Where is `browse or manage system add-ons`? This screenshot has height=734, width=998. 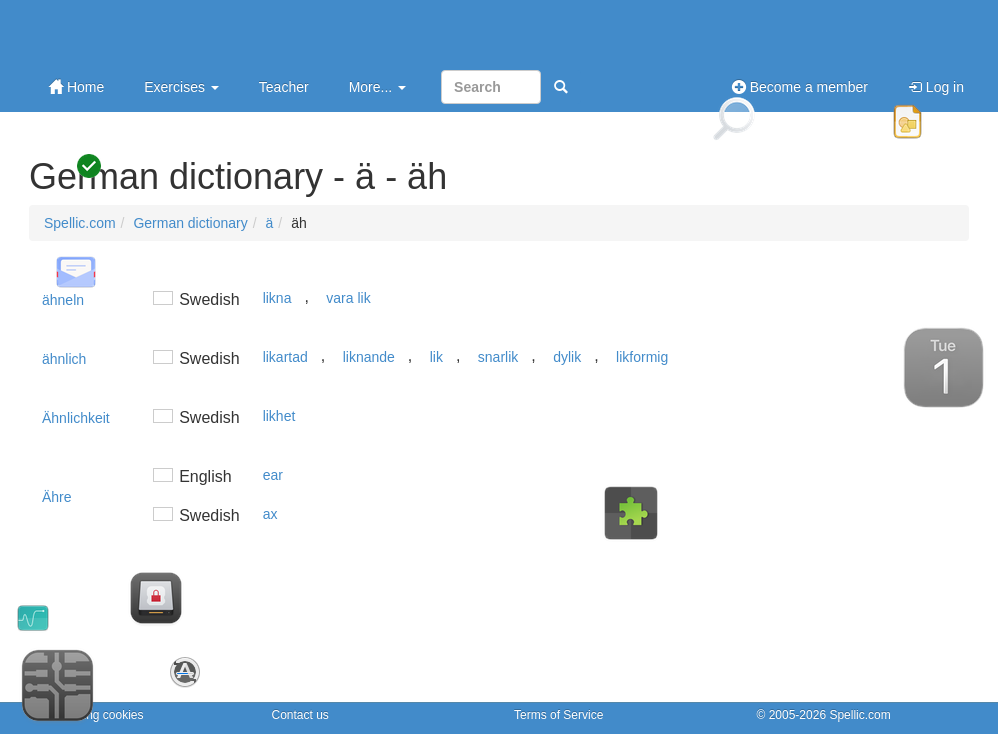
browse or manage system add-ons is located at coordinates (631, 513).